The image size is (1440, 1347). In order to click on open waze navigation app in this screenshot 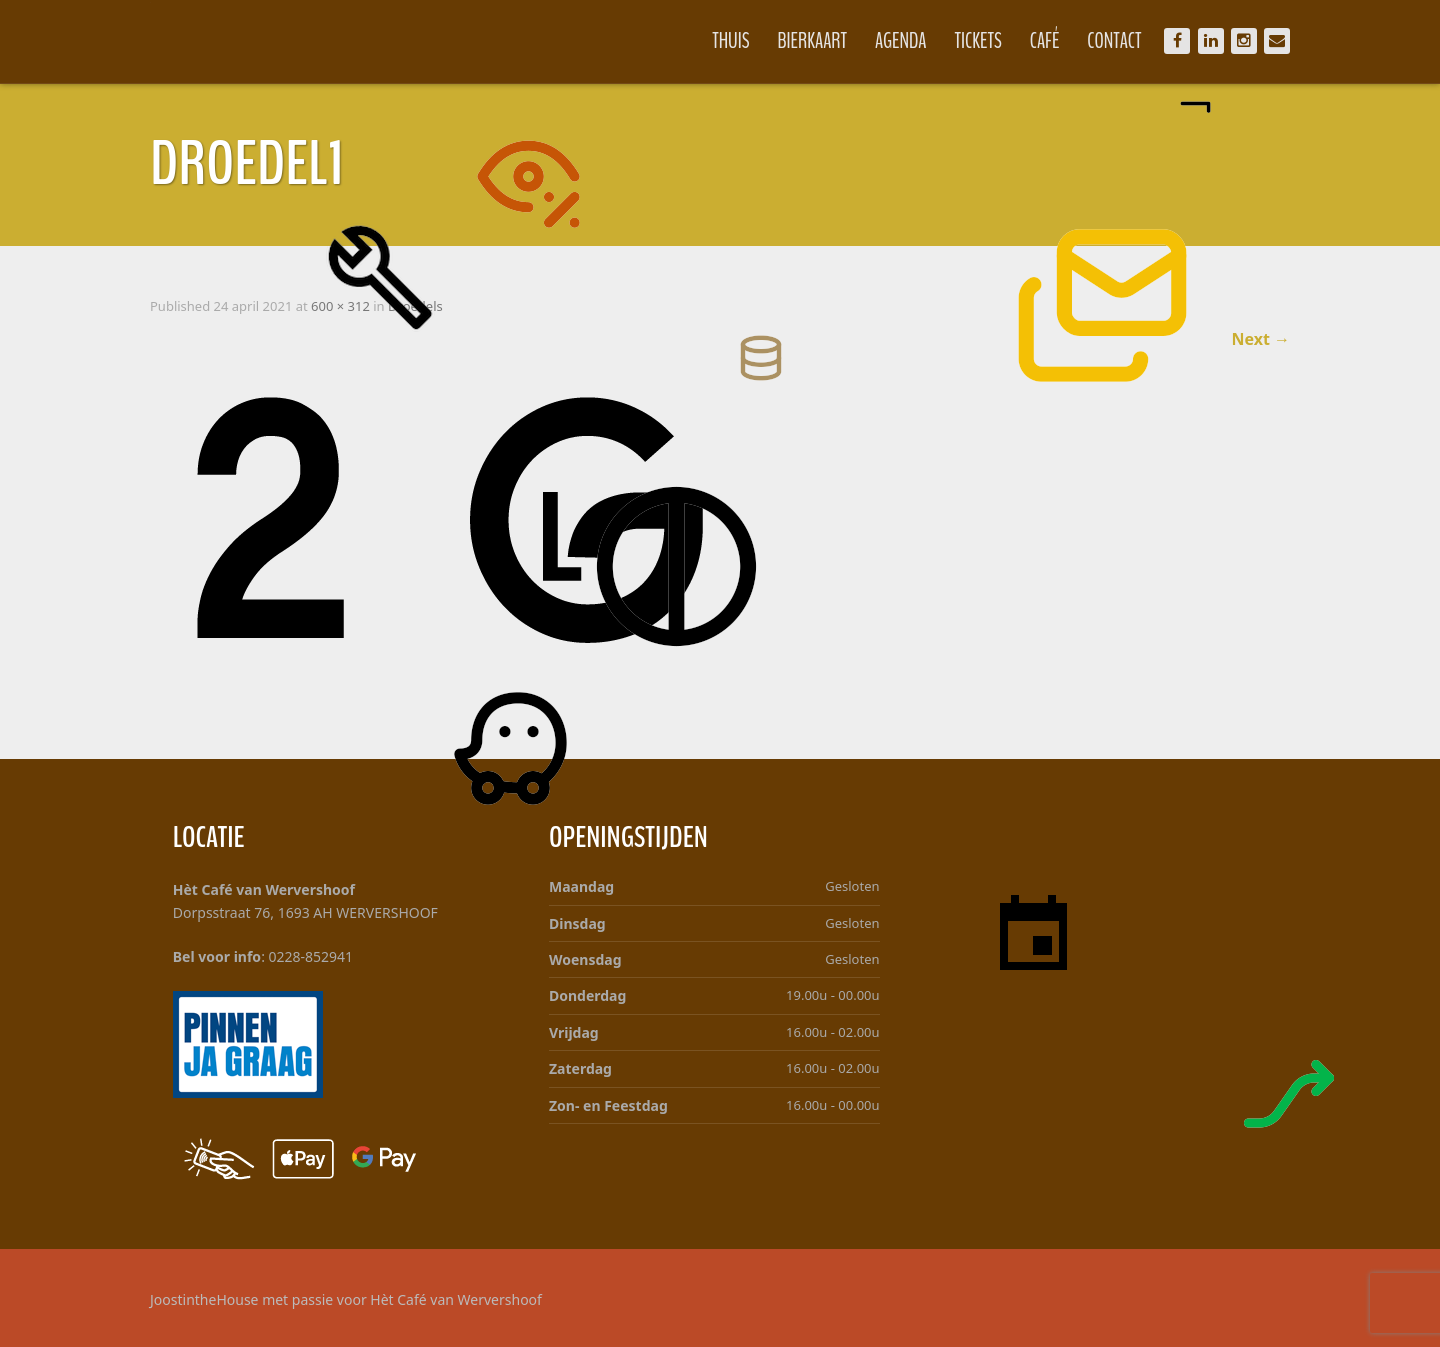, I will do `click(510, 748)`.